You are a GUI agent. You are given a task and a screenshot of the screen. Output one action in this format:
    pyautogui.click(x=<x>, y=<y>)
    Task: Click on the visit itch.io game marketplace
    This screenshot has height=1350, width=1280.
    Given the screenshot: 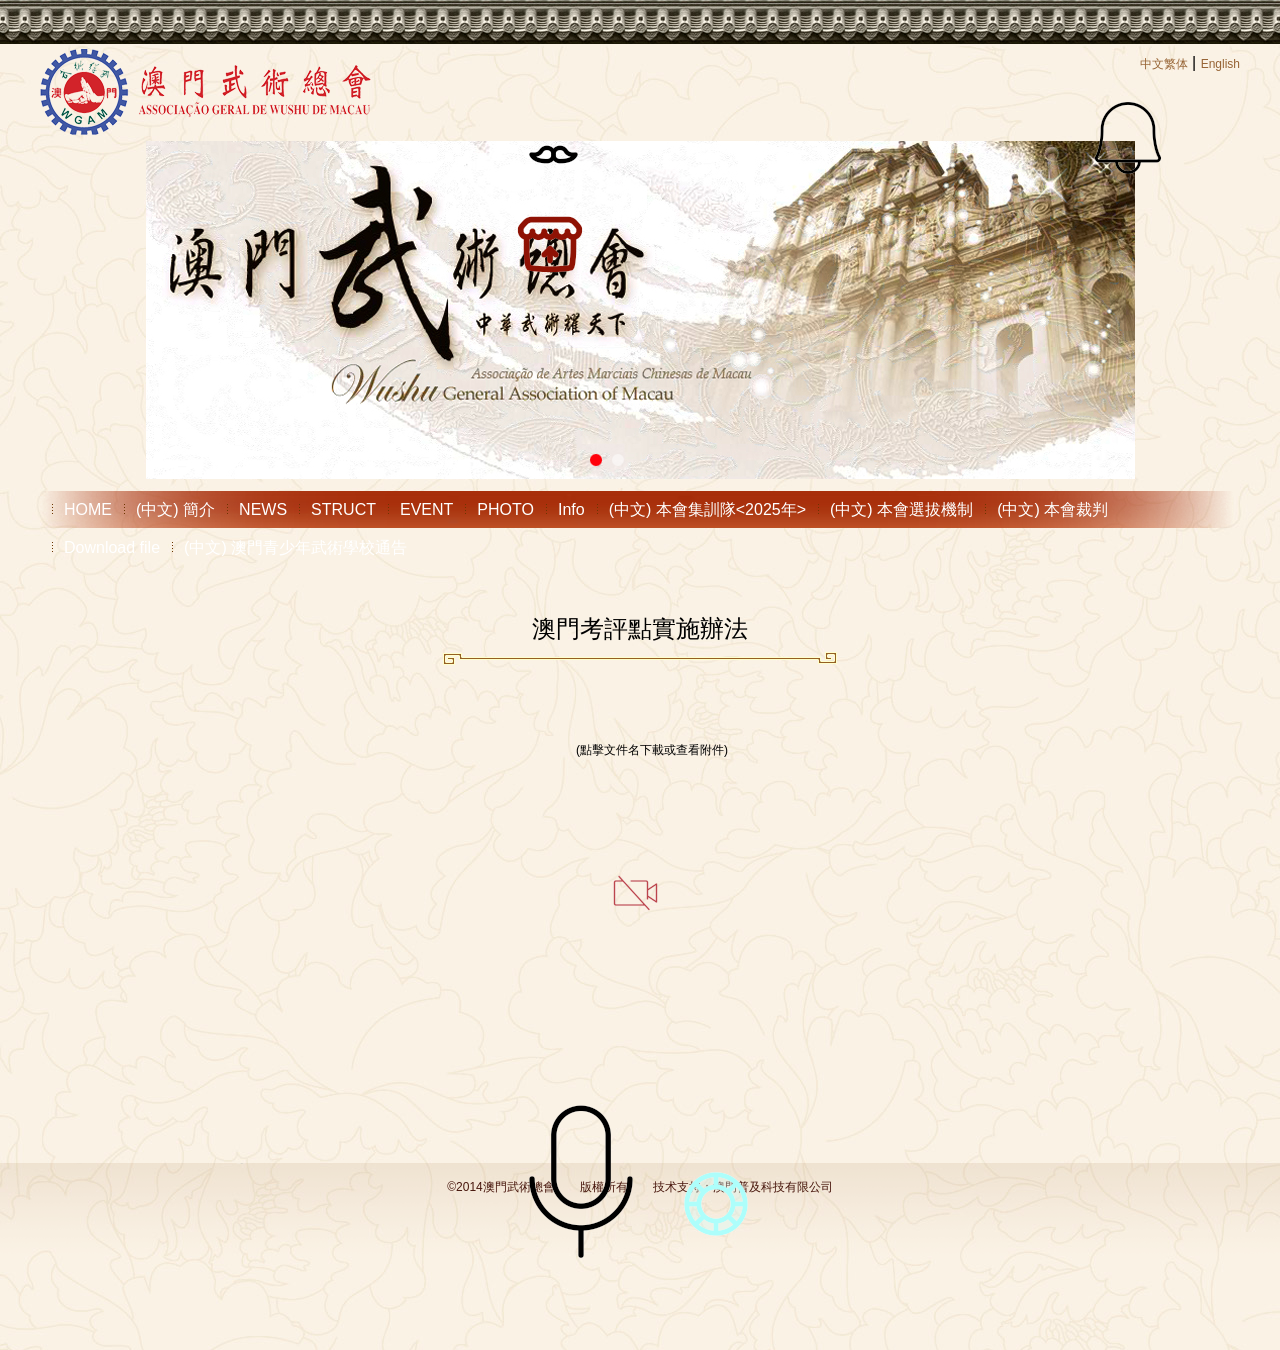 What is the action you would take?
    pyautogui.click(x=550, y=243)
    